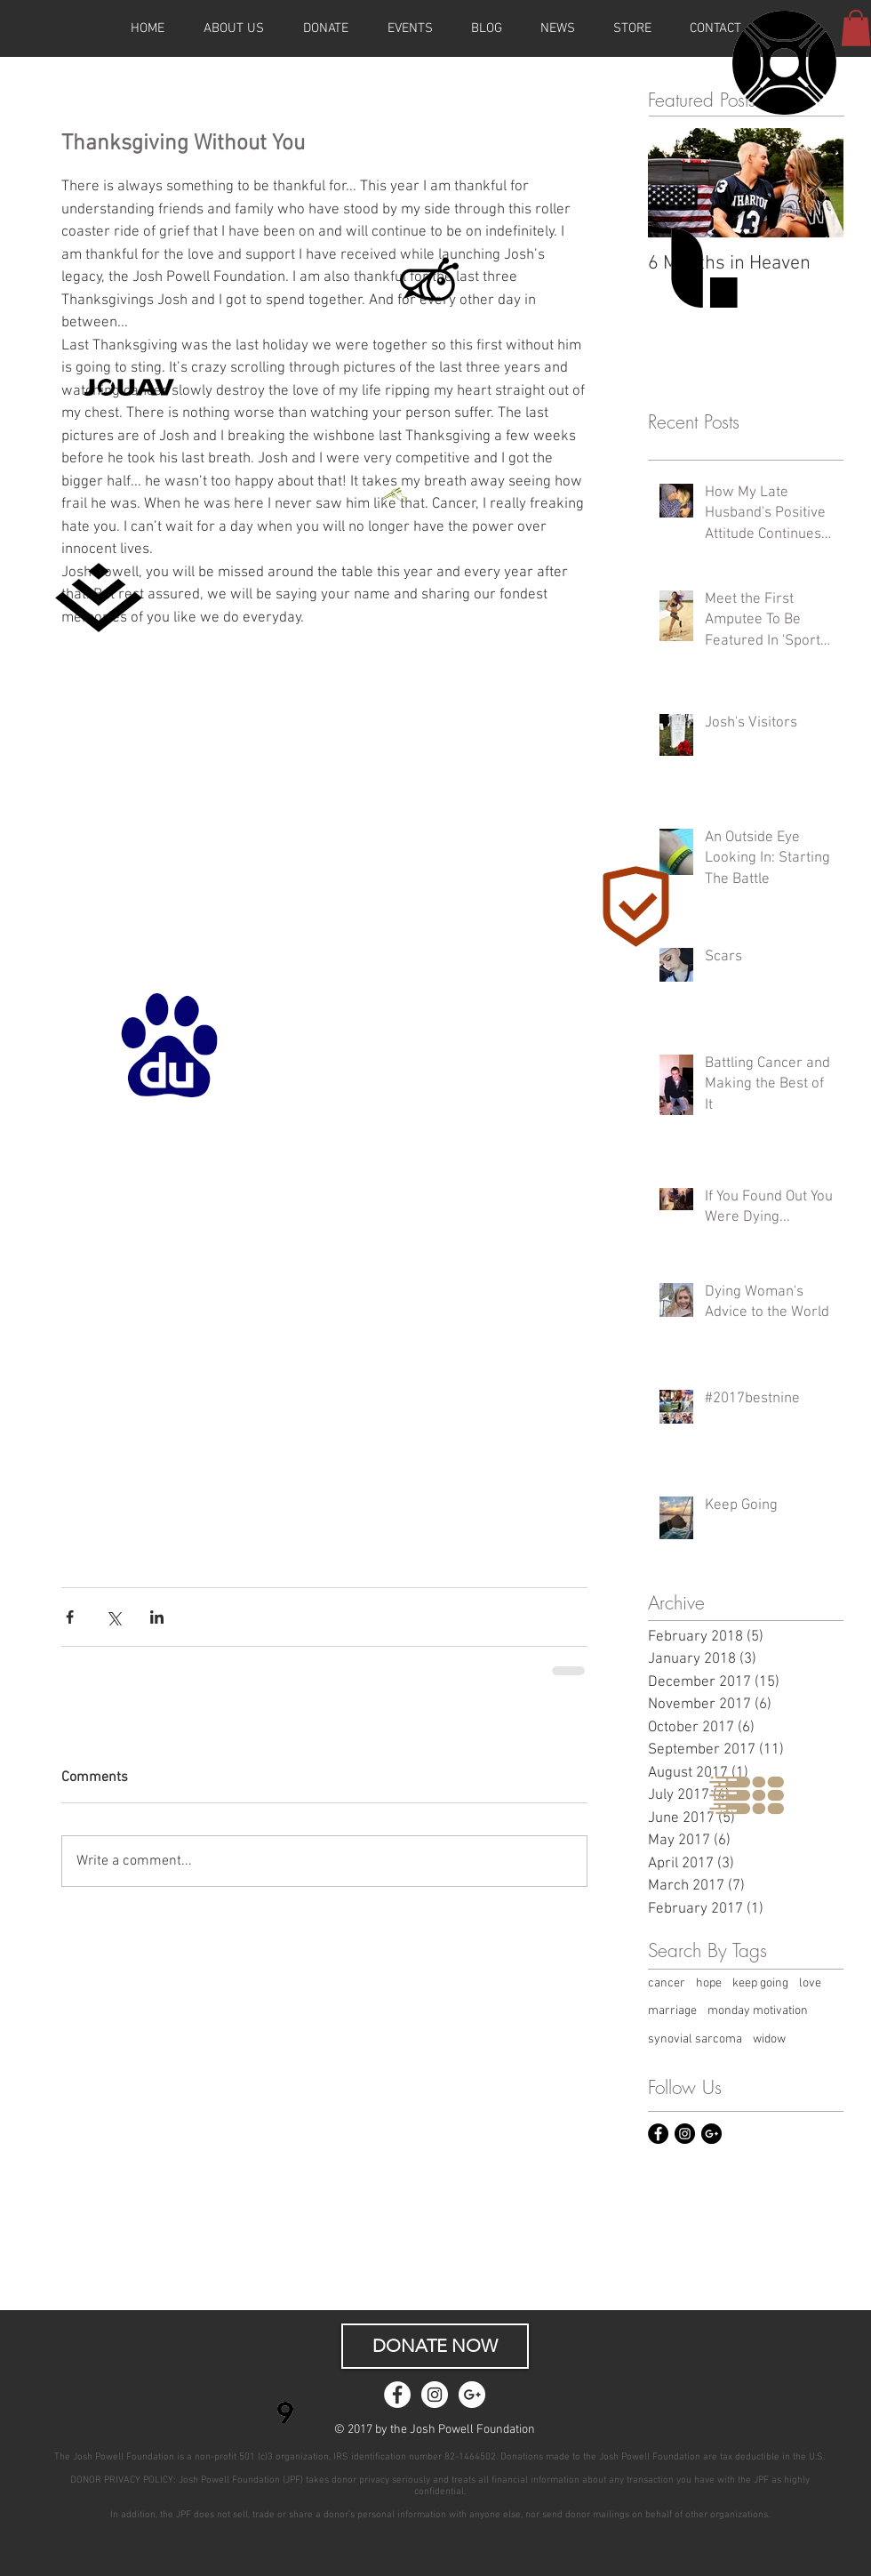 The height and width of the screenshot is (2576, 871). Describe the element at coordinates (169, 1045) in the screenshot. I see `open Baidu search engine` at that location.